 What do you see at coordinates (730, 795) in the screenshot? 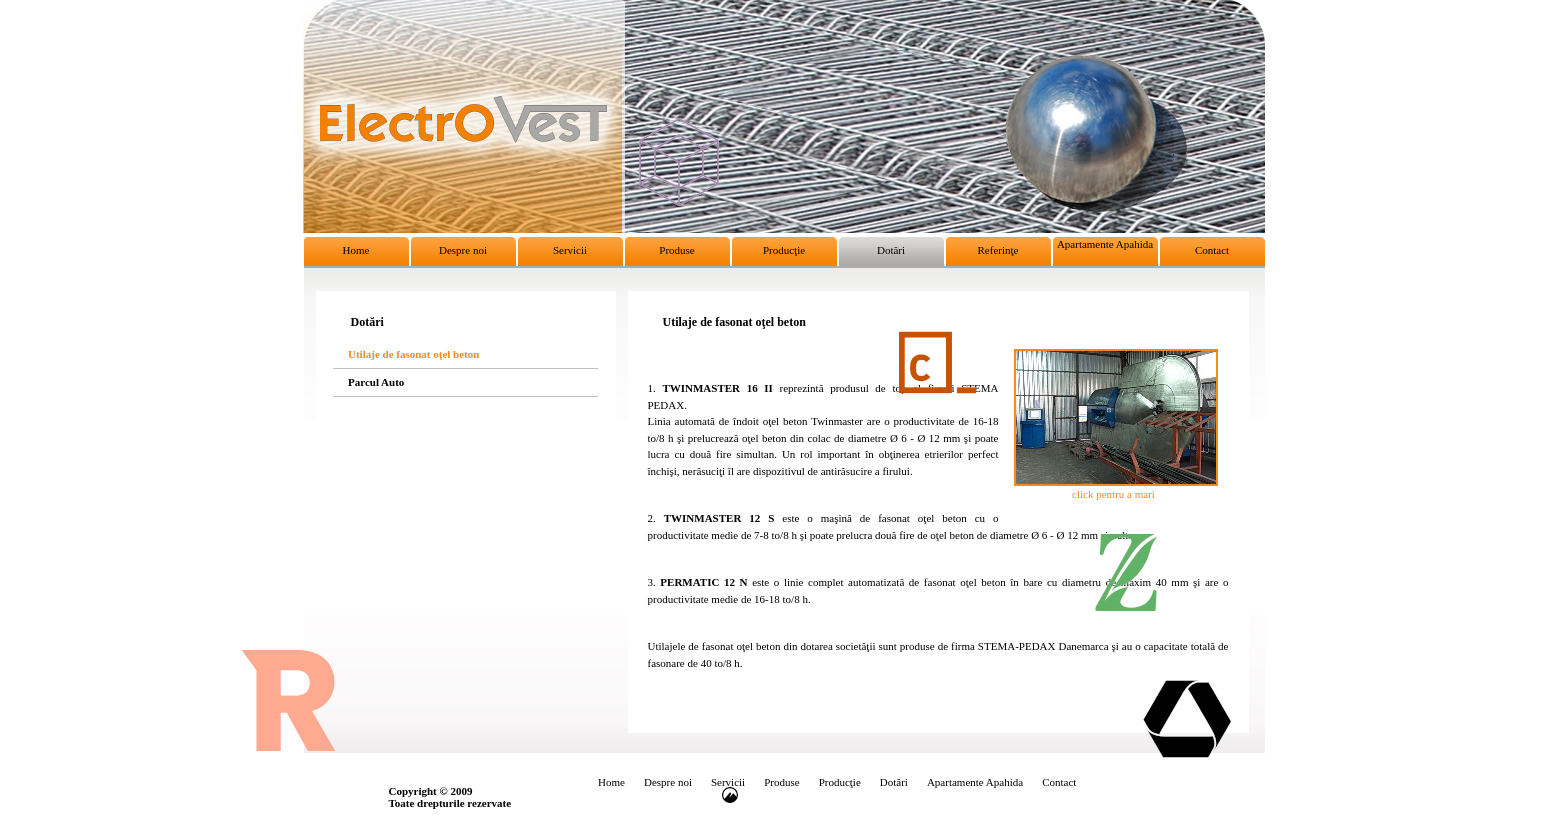
I see `cinnamon desktop environment logo` at bounding box center [730, 795].